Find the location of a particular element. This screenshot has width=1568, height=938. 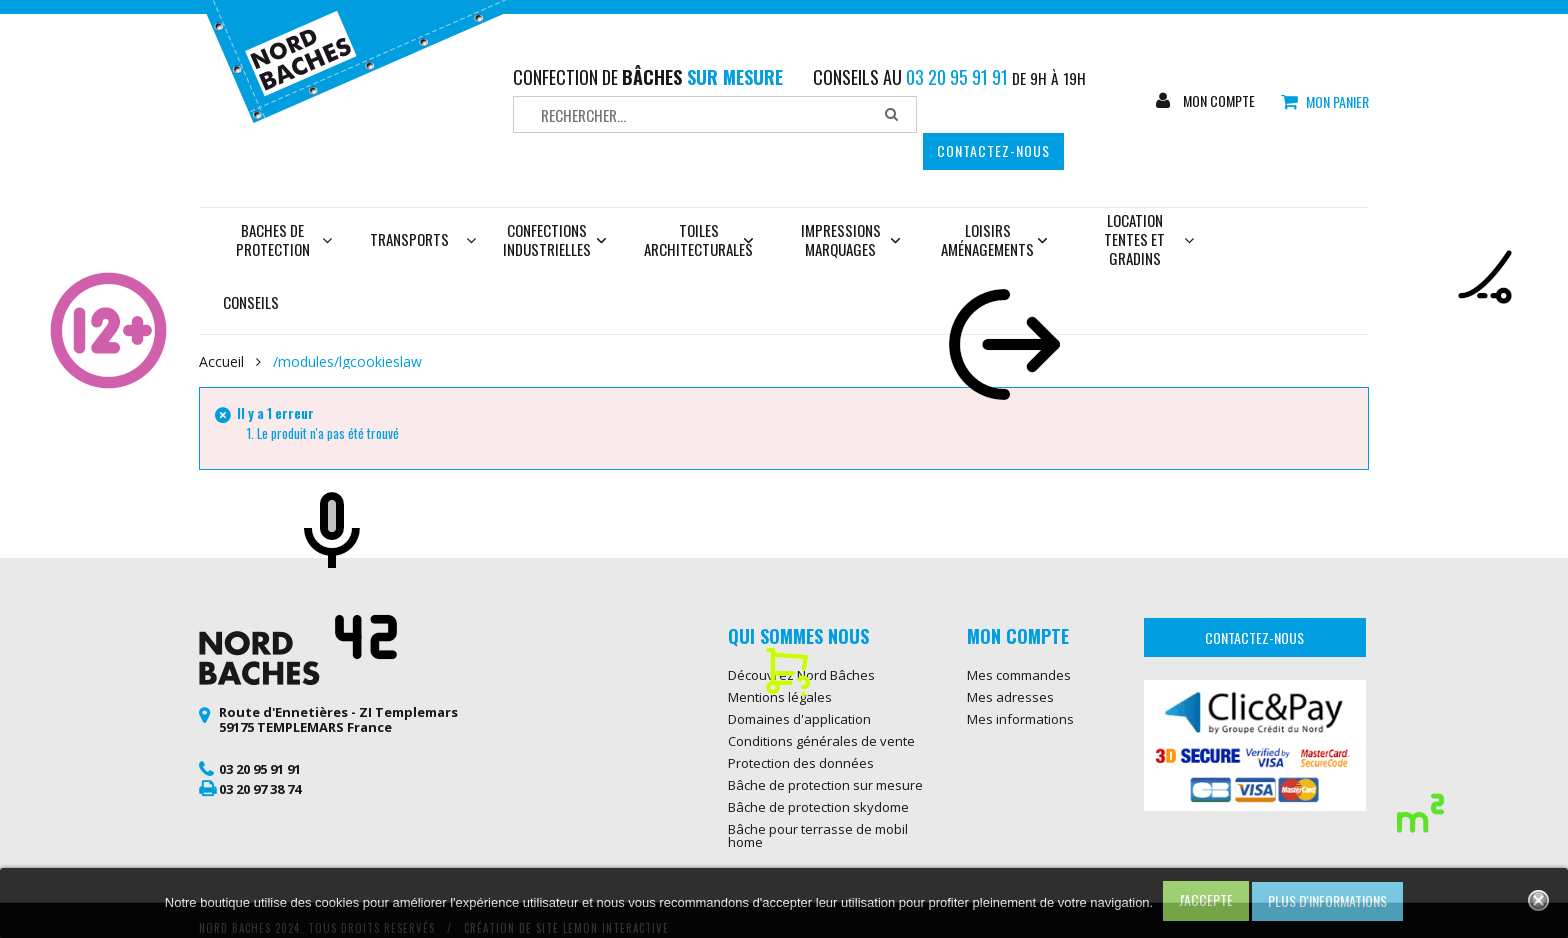

exit or log out of current session is located at coordinates (1004, 344).